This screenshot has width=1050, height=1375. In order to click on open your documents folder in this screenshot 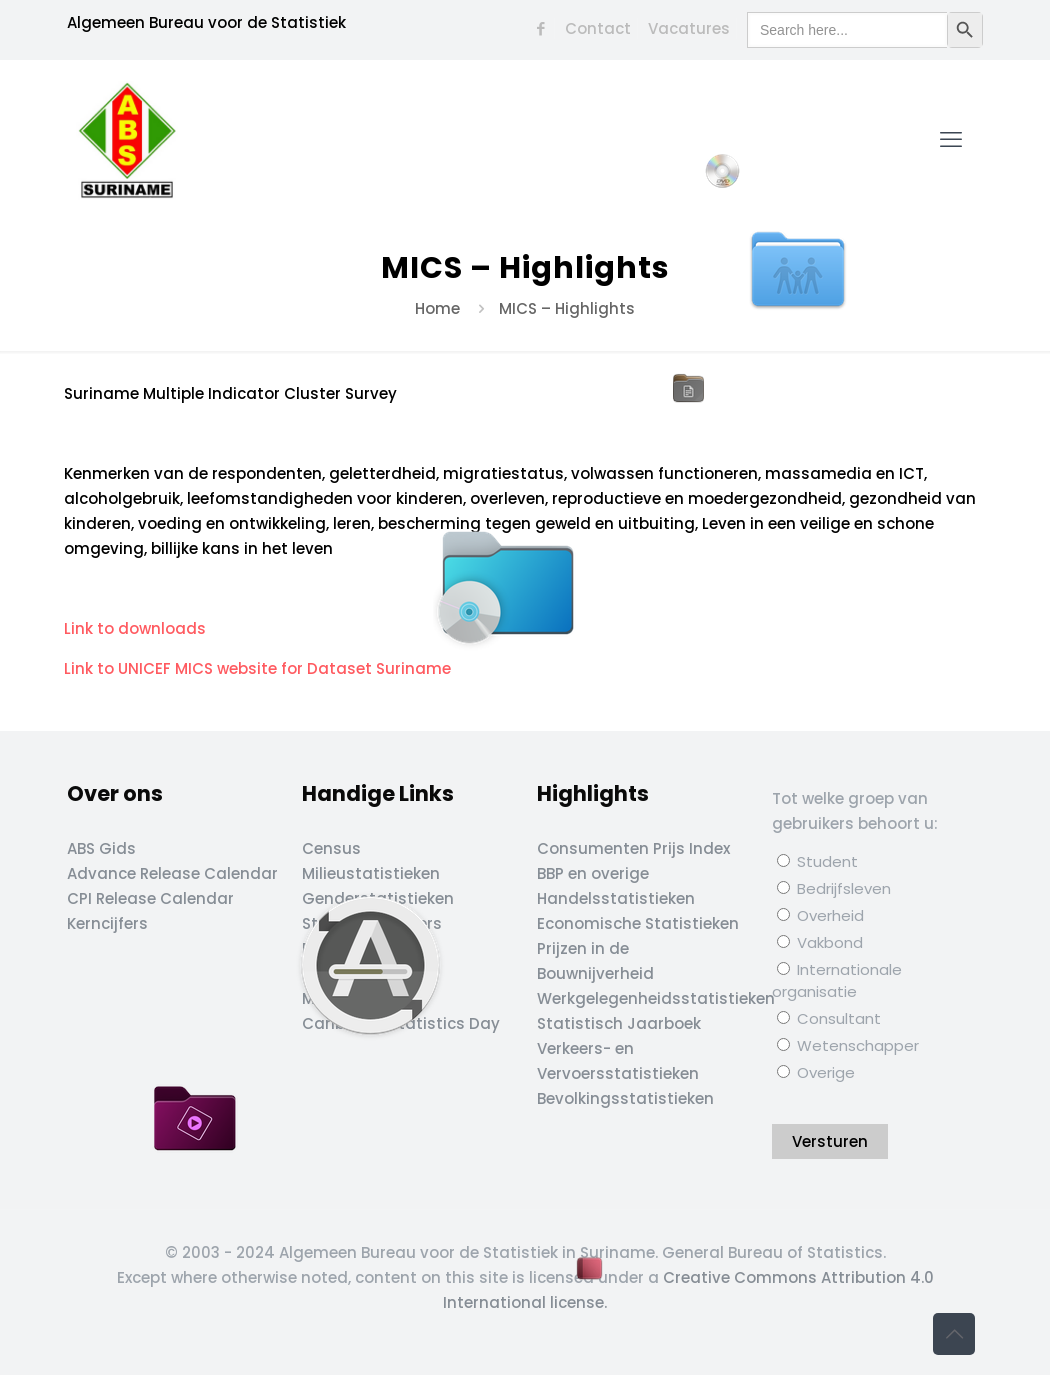, I will do `click(688, 387)`.